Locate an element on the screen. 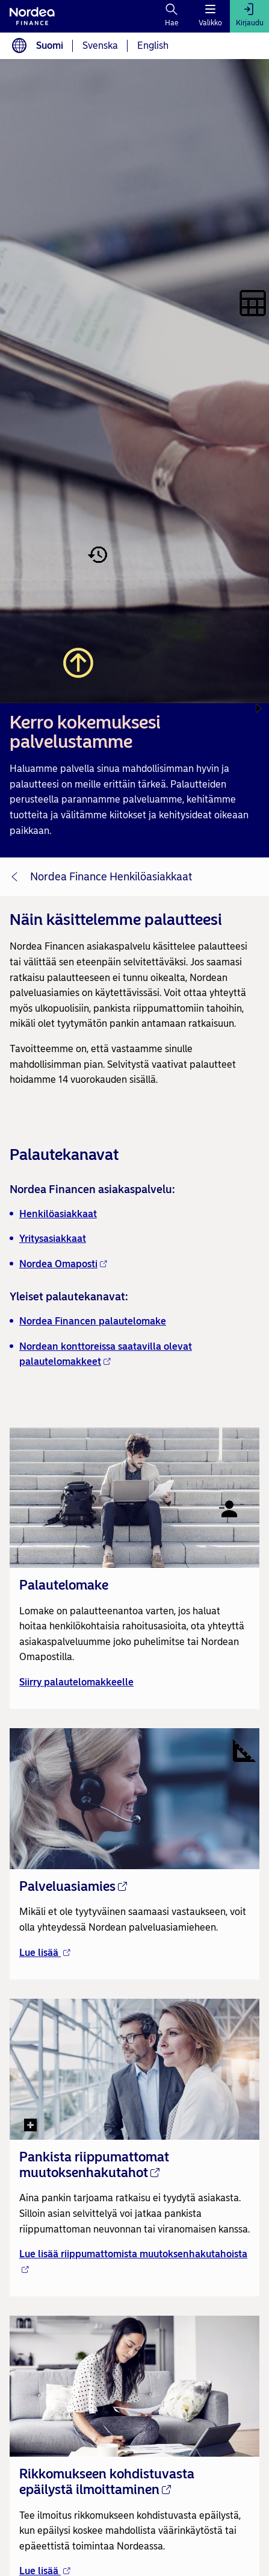 This screenshot has height=2576, width=269. remove a contact or friend is located at coordinates (228, 1509).